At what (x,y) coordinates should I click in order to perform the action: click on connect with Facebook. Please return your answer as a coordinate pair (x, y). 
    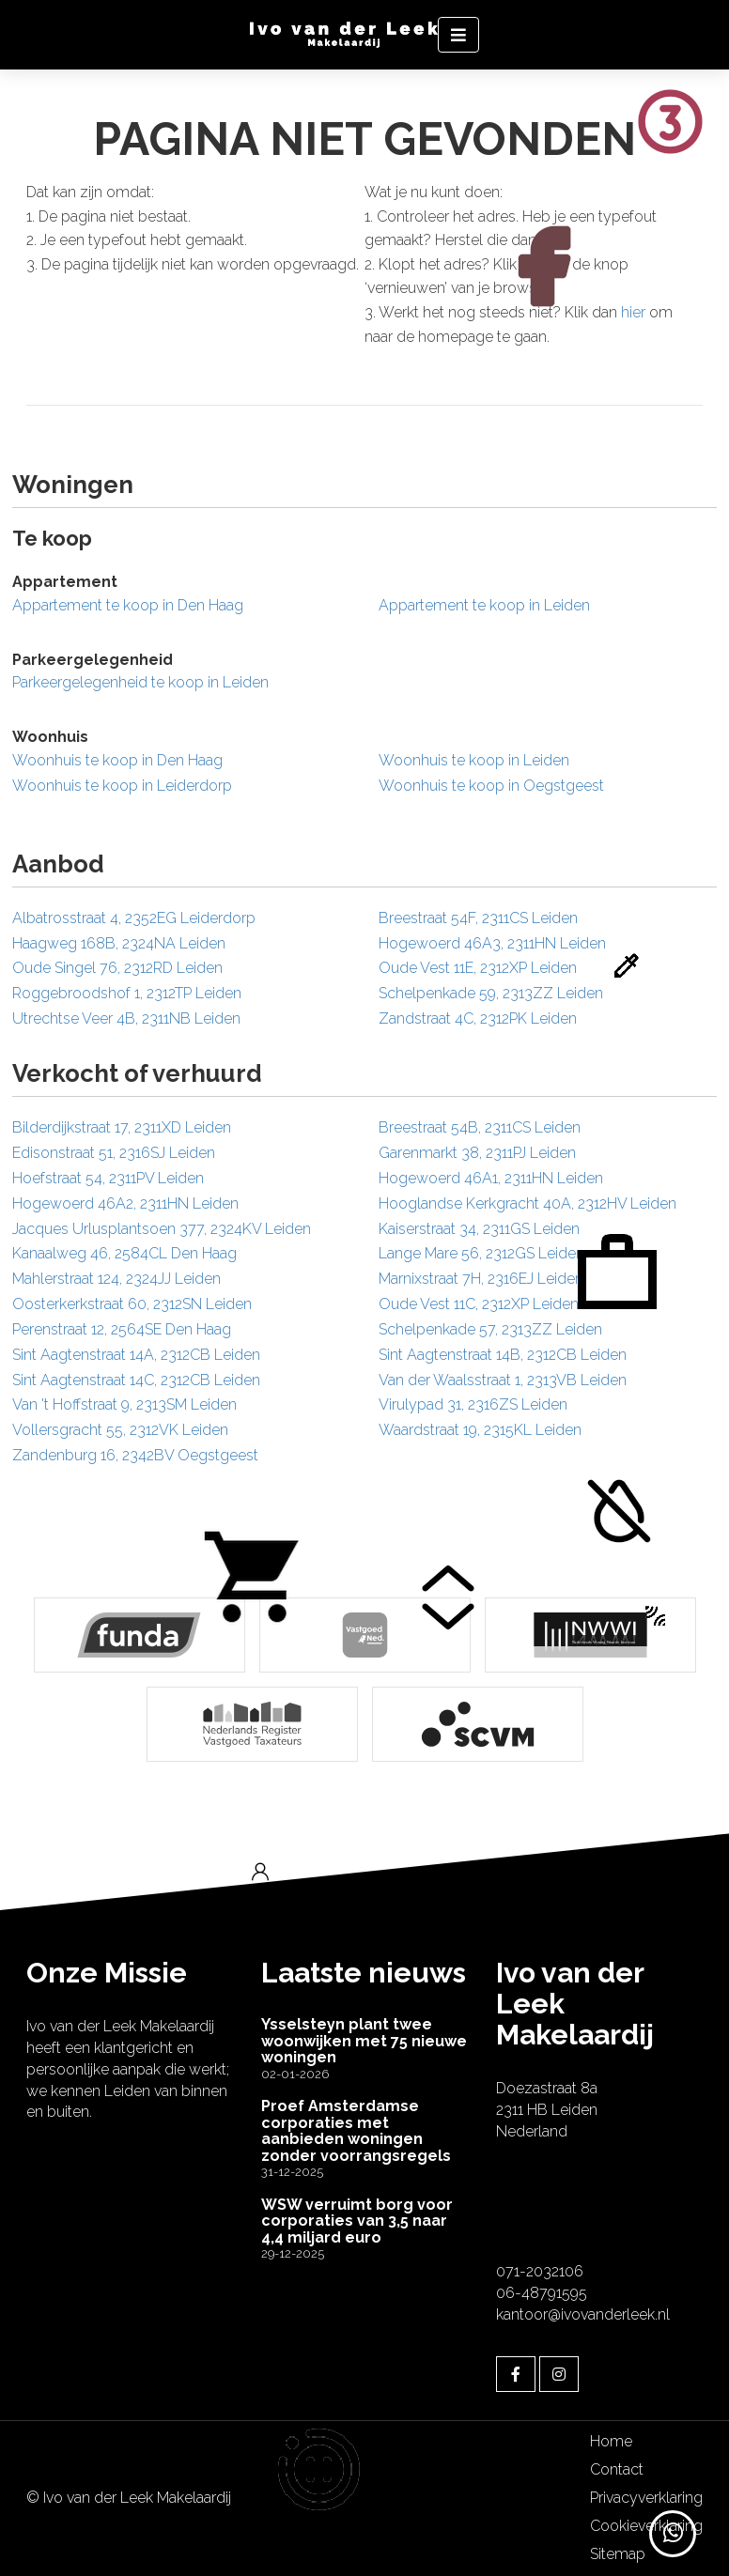
    Looking at the image, I should click on (542, 266).